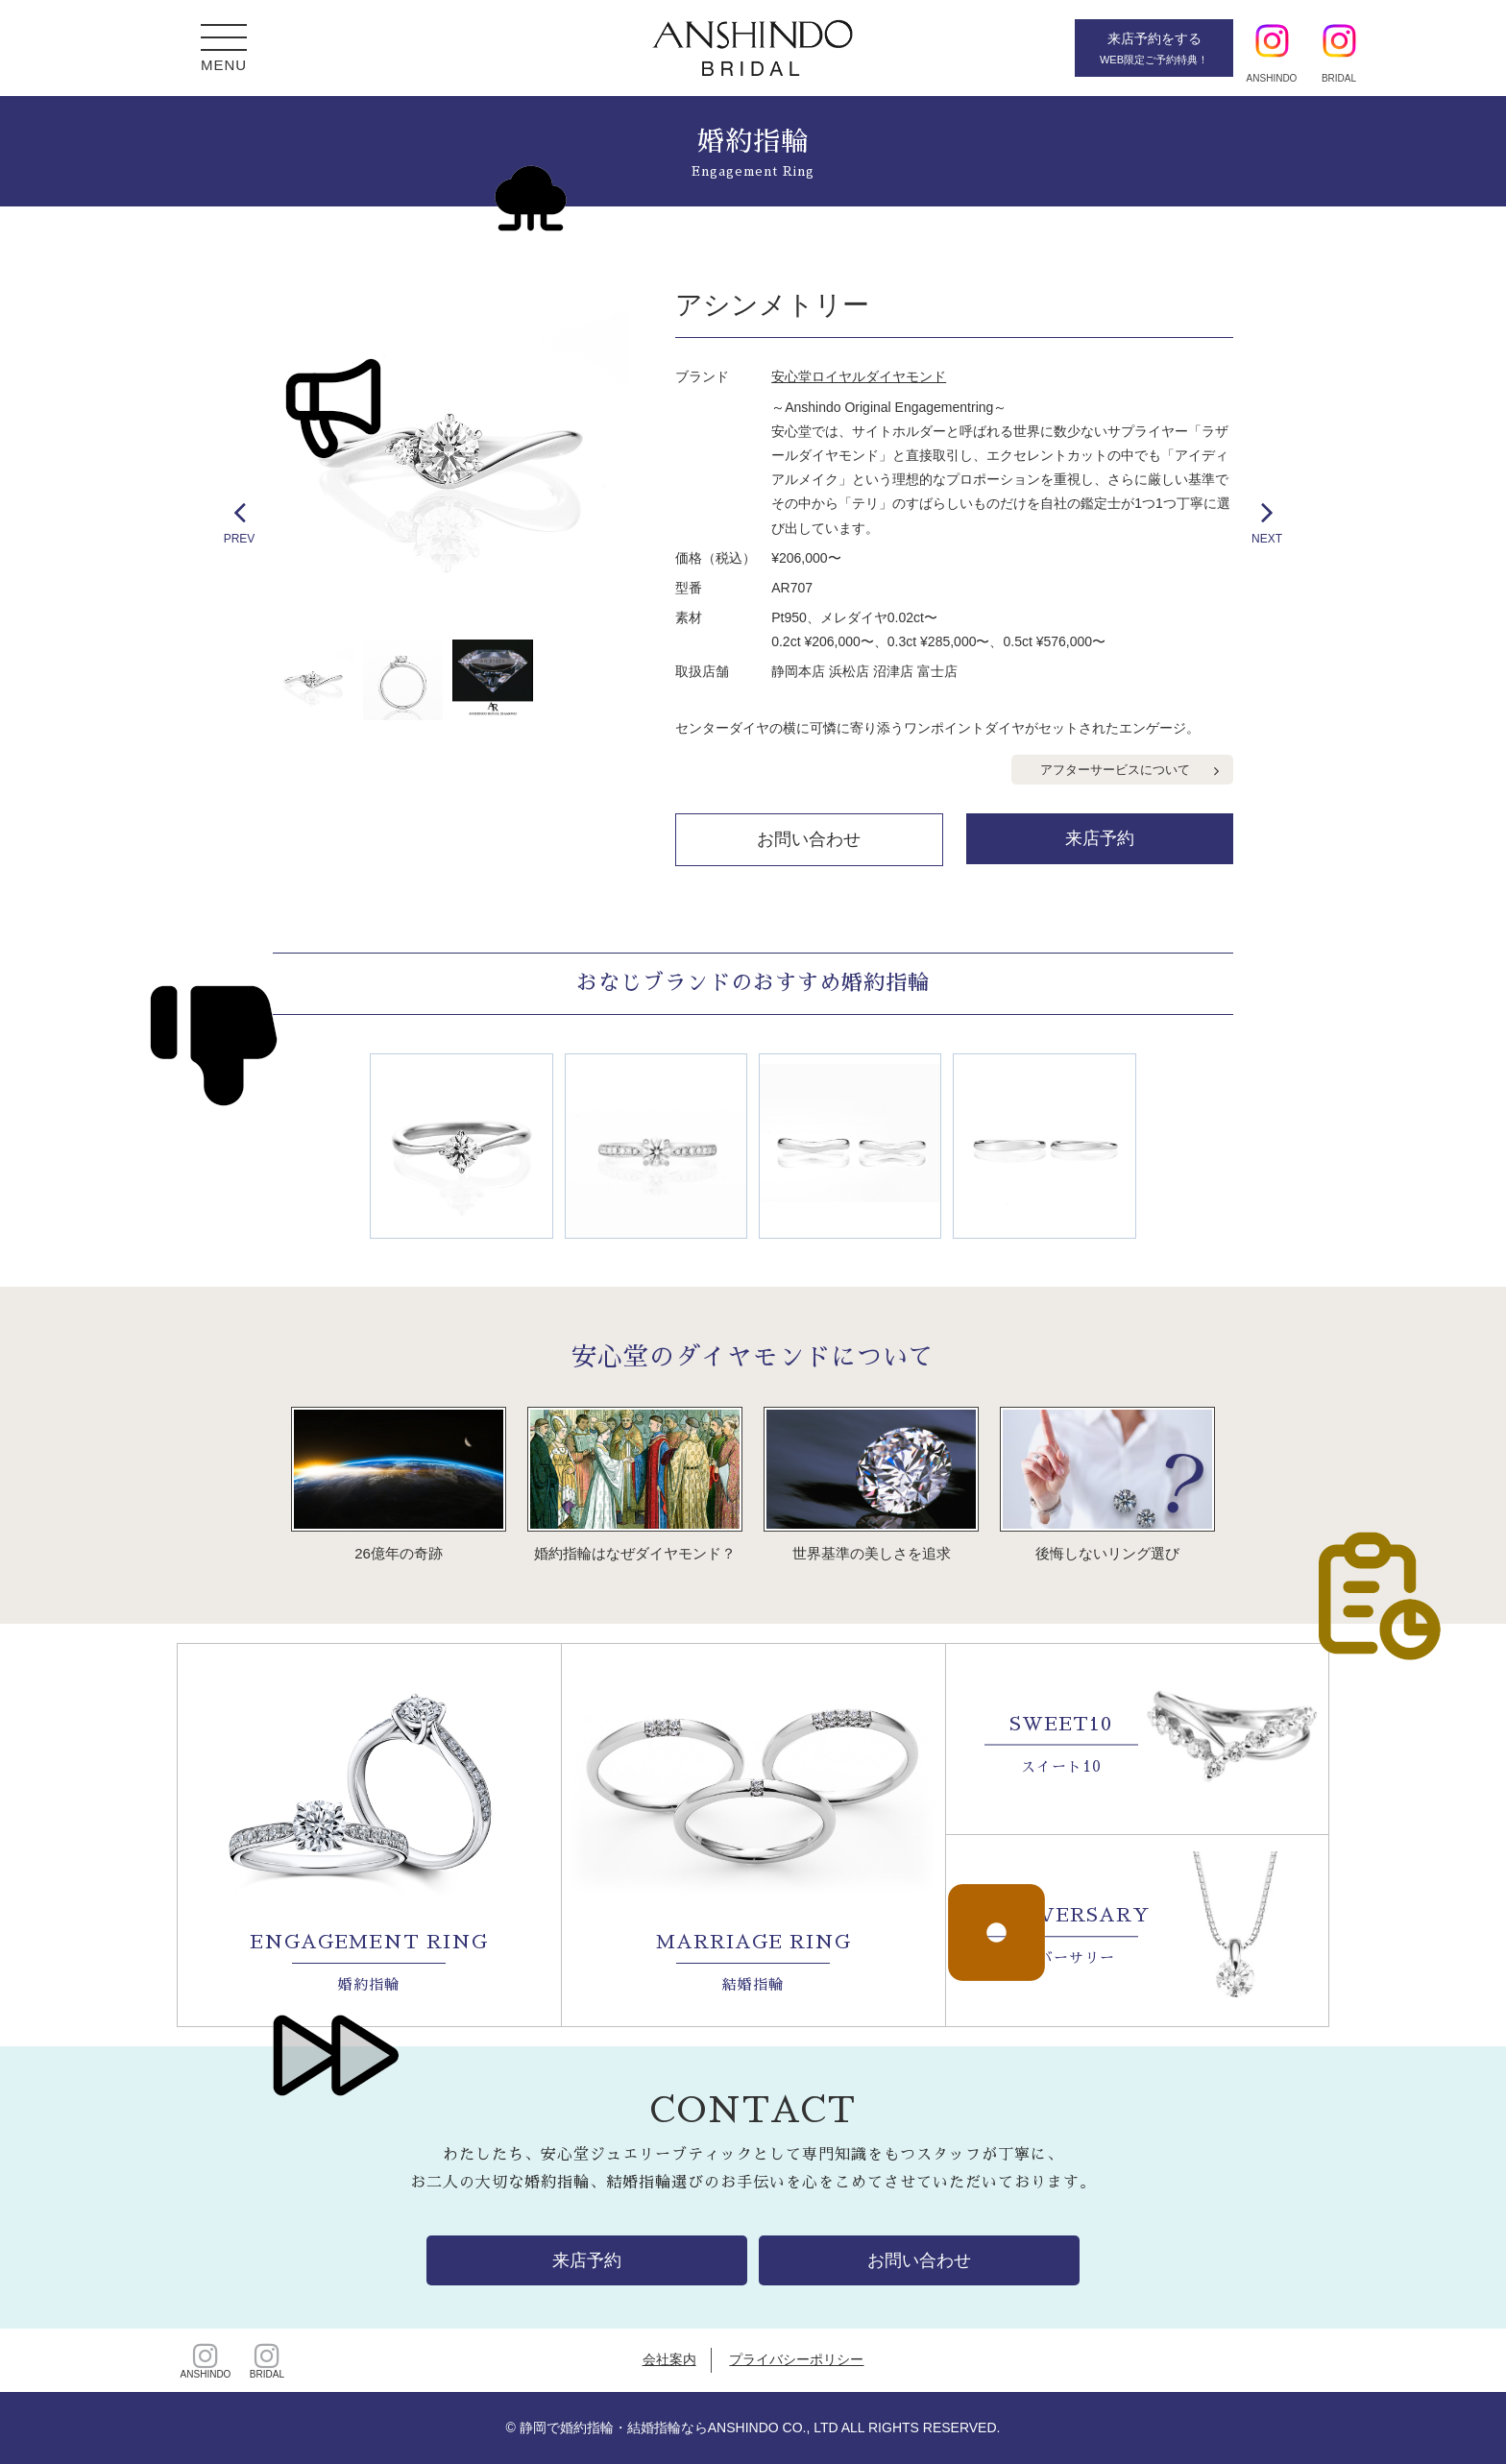 This screenshot has height=2464, width=1506. What do you see at coordinates (327, 2055) in the screenshot?
I see `skip forward in media playback` at bounding box center [327, 2055].